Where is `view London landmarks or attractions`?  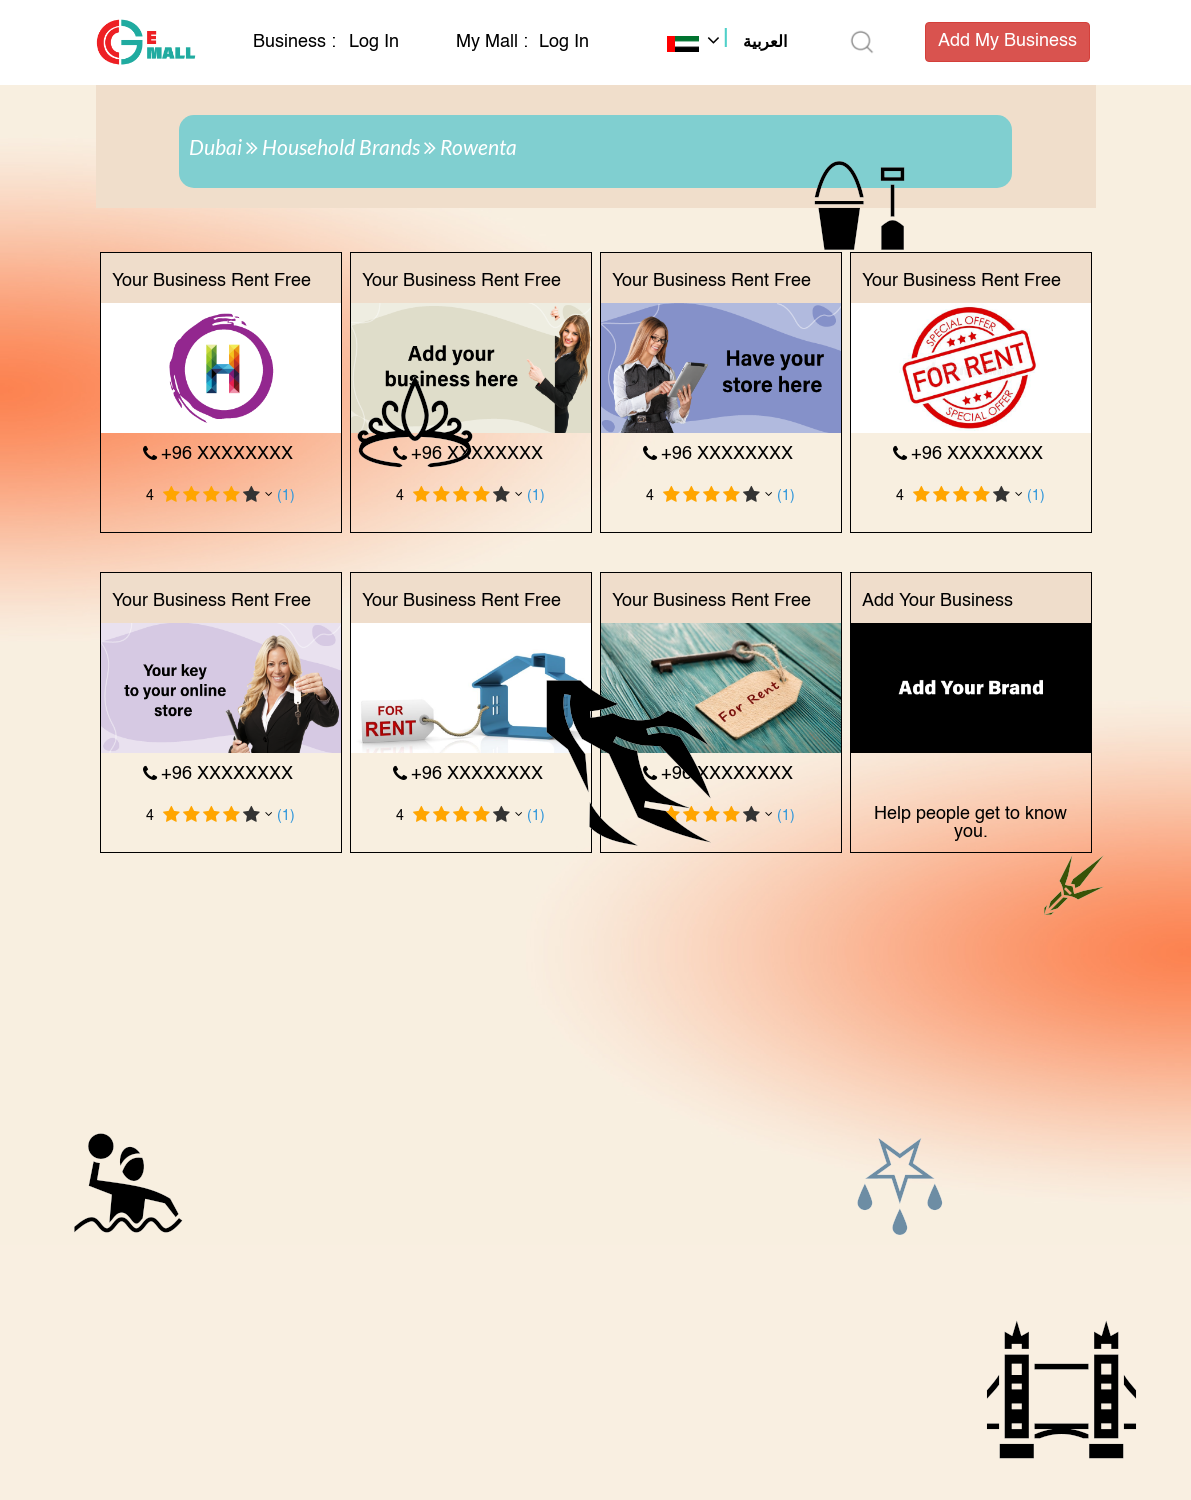 view London landmarks or attractions is located at coordinates (1061, 1386).